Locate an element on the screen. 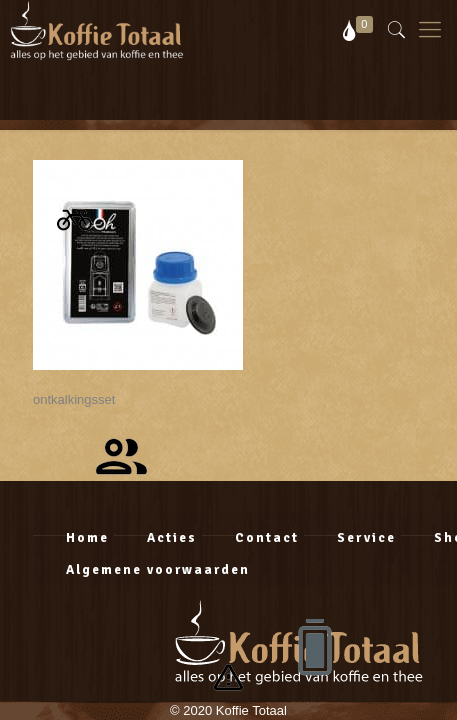  indicates battery is fully charged is located at coordinates (315, 648).